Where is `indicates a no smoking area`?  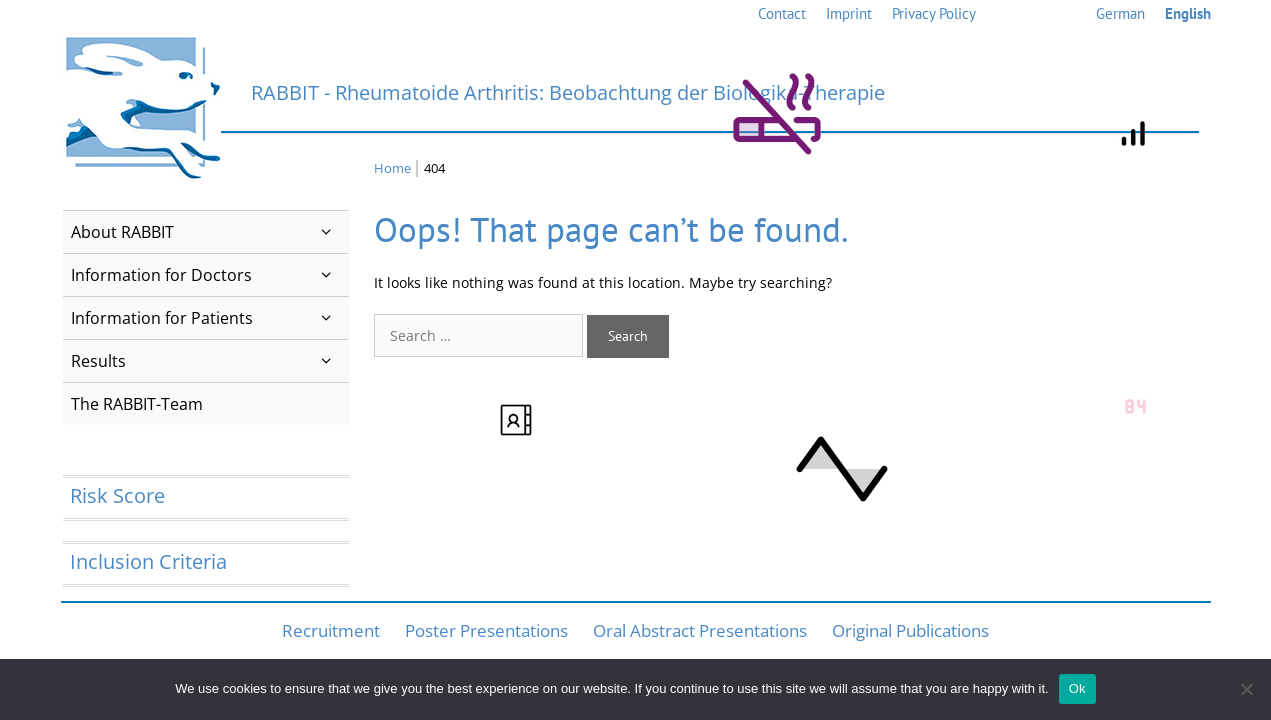 indicates a no smoking area is located at coordinates (777, 117).